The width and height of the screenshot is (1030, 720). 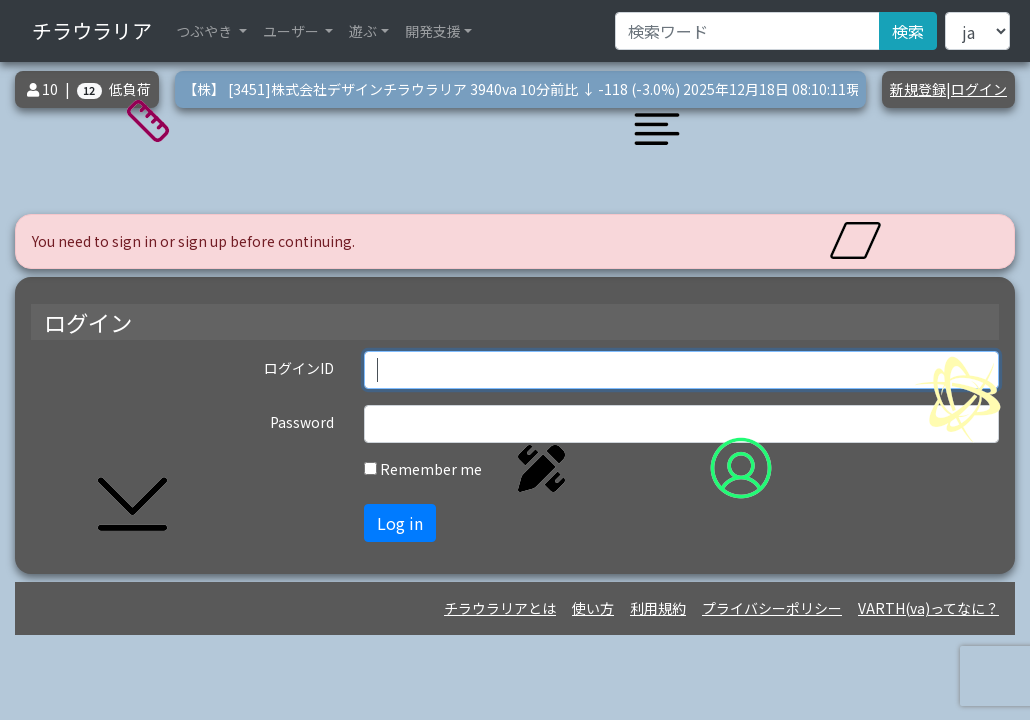 I want to click on view your profile, so click(x=741, y=468).